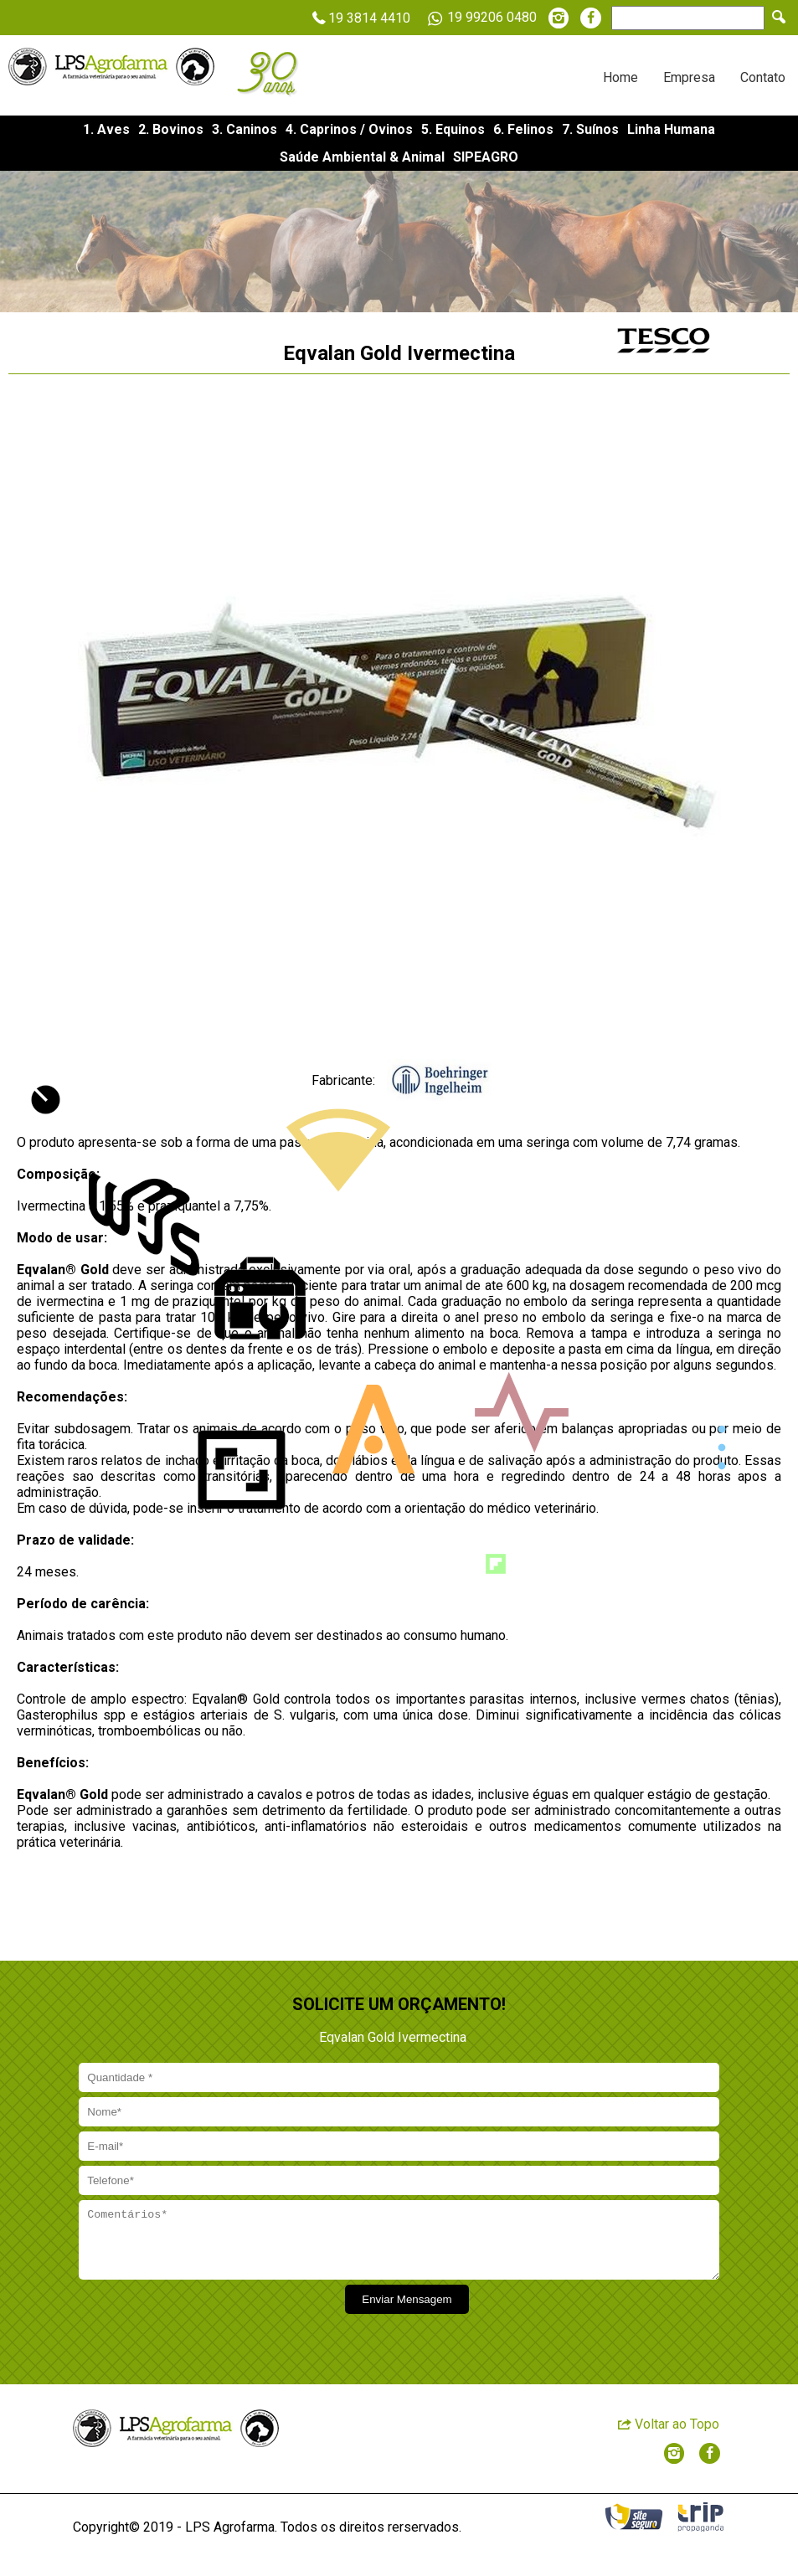 The image size is (798, 2576). Describe the element at coordinates (338, 1150) in the screenshot. I see `indicates strong wifi signal strength` at that location.